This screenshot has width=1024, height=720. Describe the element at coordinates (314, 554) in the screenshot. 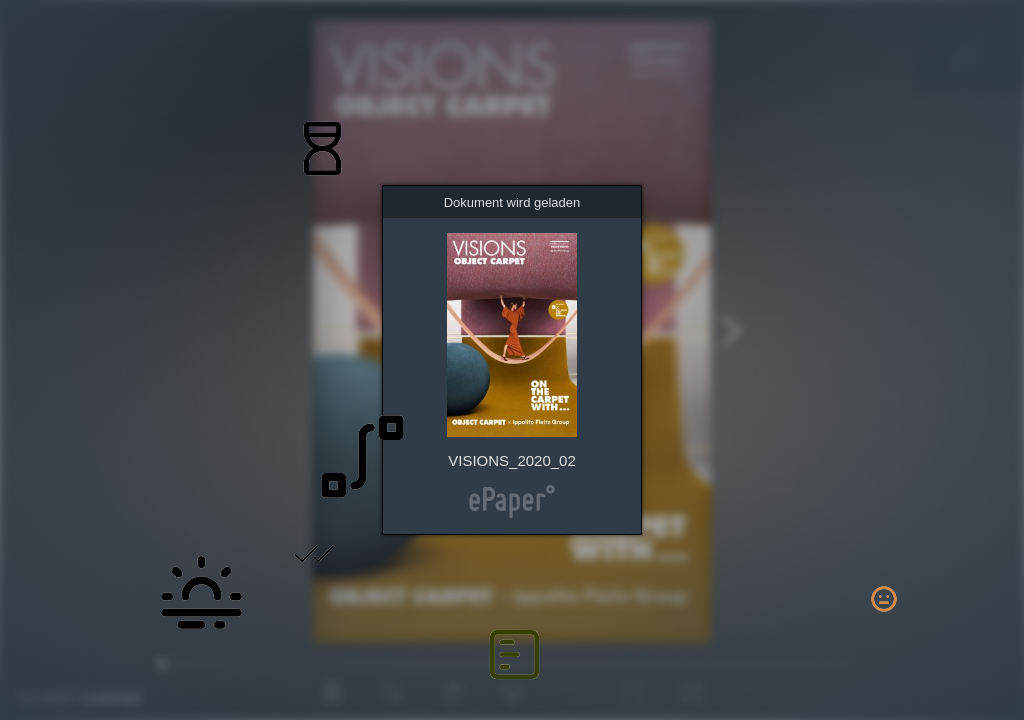

I see `indicates all items have been completed or verified` at that location.